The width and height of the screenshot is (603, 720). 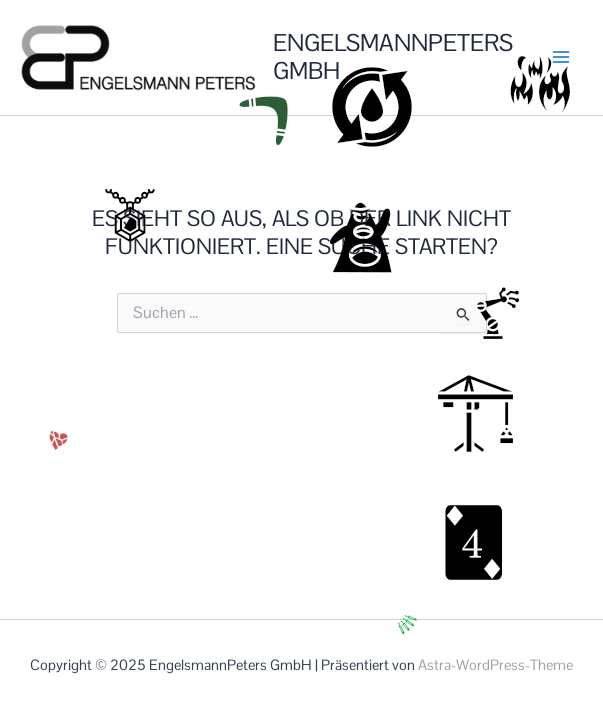 I want to click on water recycling or purification system status, so click(x=372, y=107).